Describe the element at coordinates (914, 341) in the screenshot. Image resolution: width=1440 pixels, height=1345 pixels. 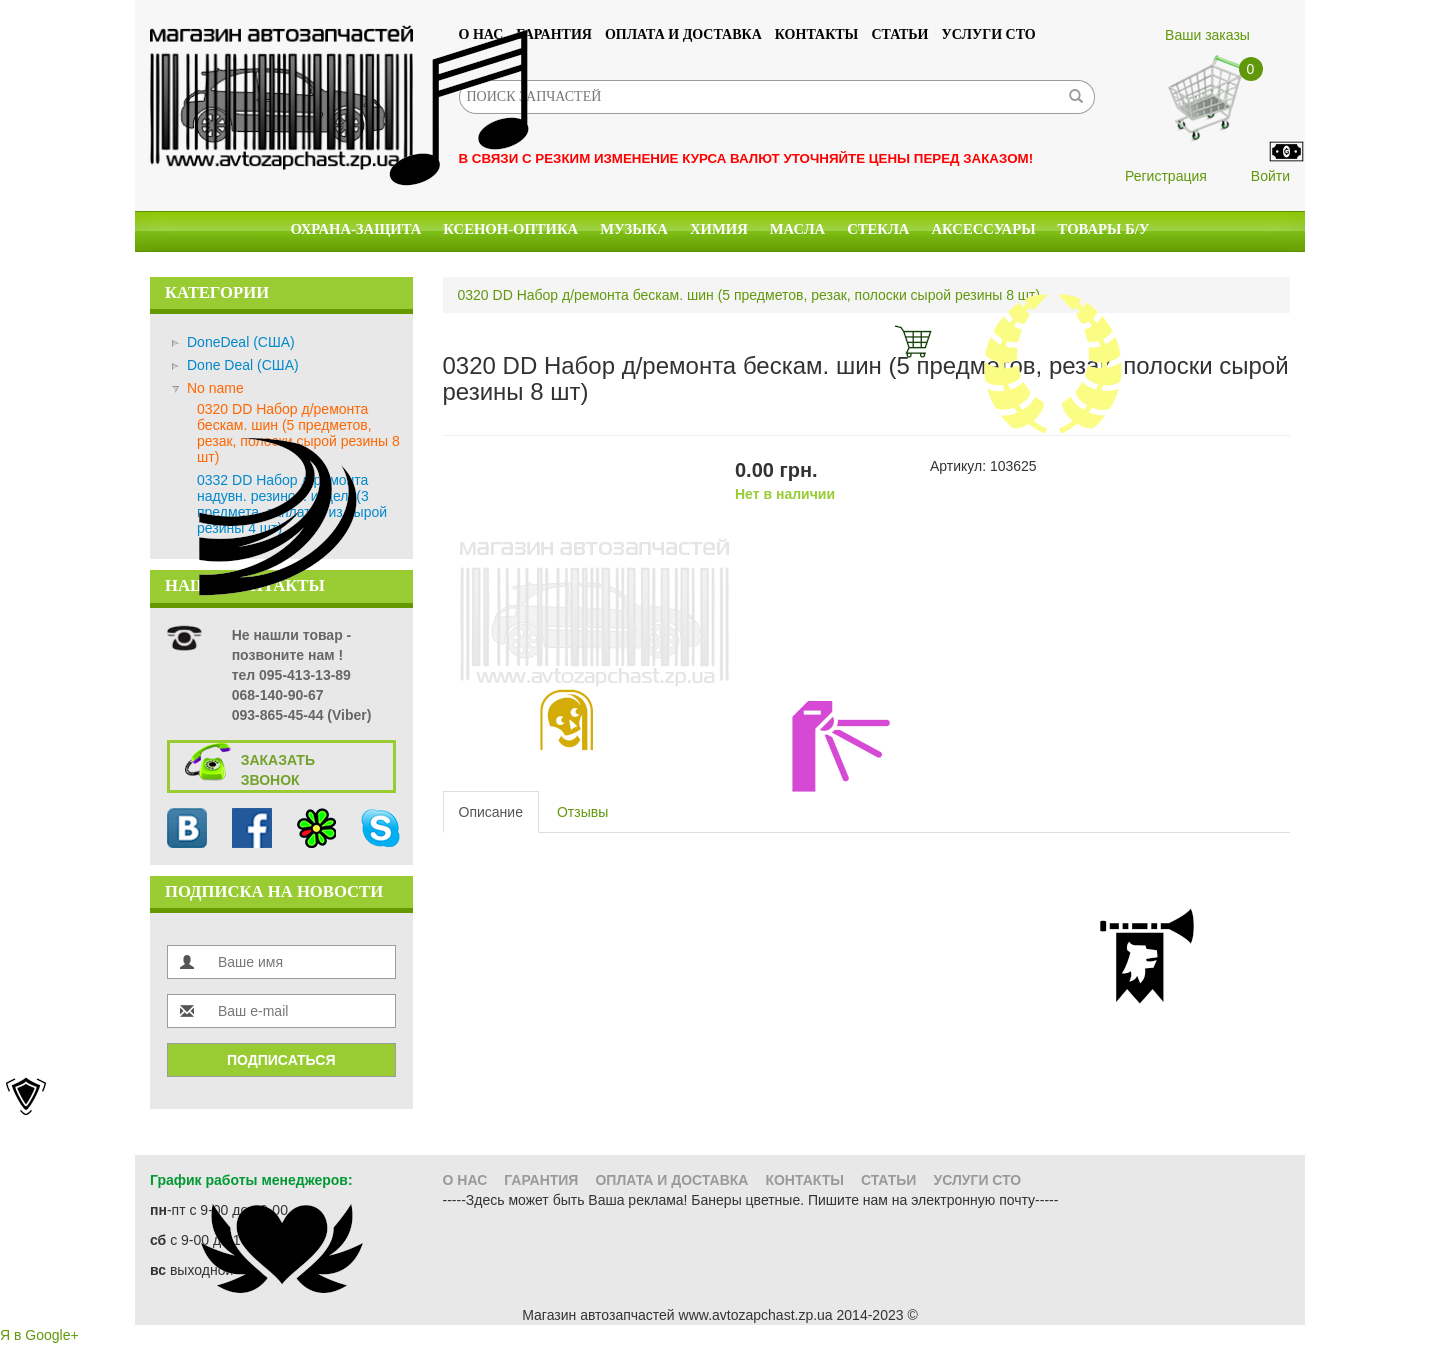
I see `view your shopping cart` at that location.